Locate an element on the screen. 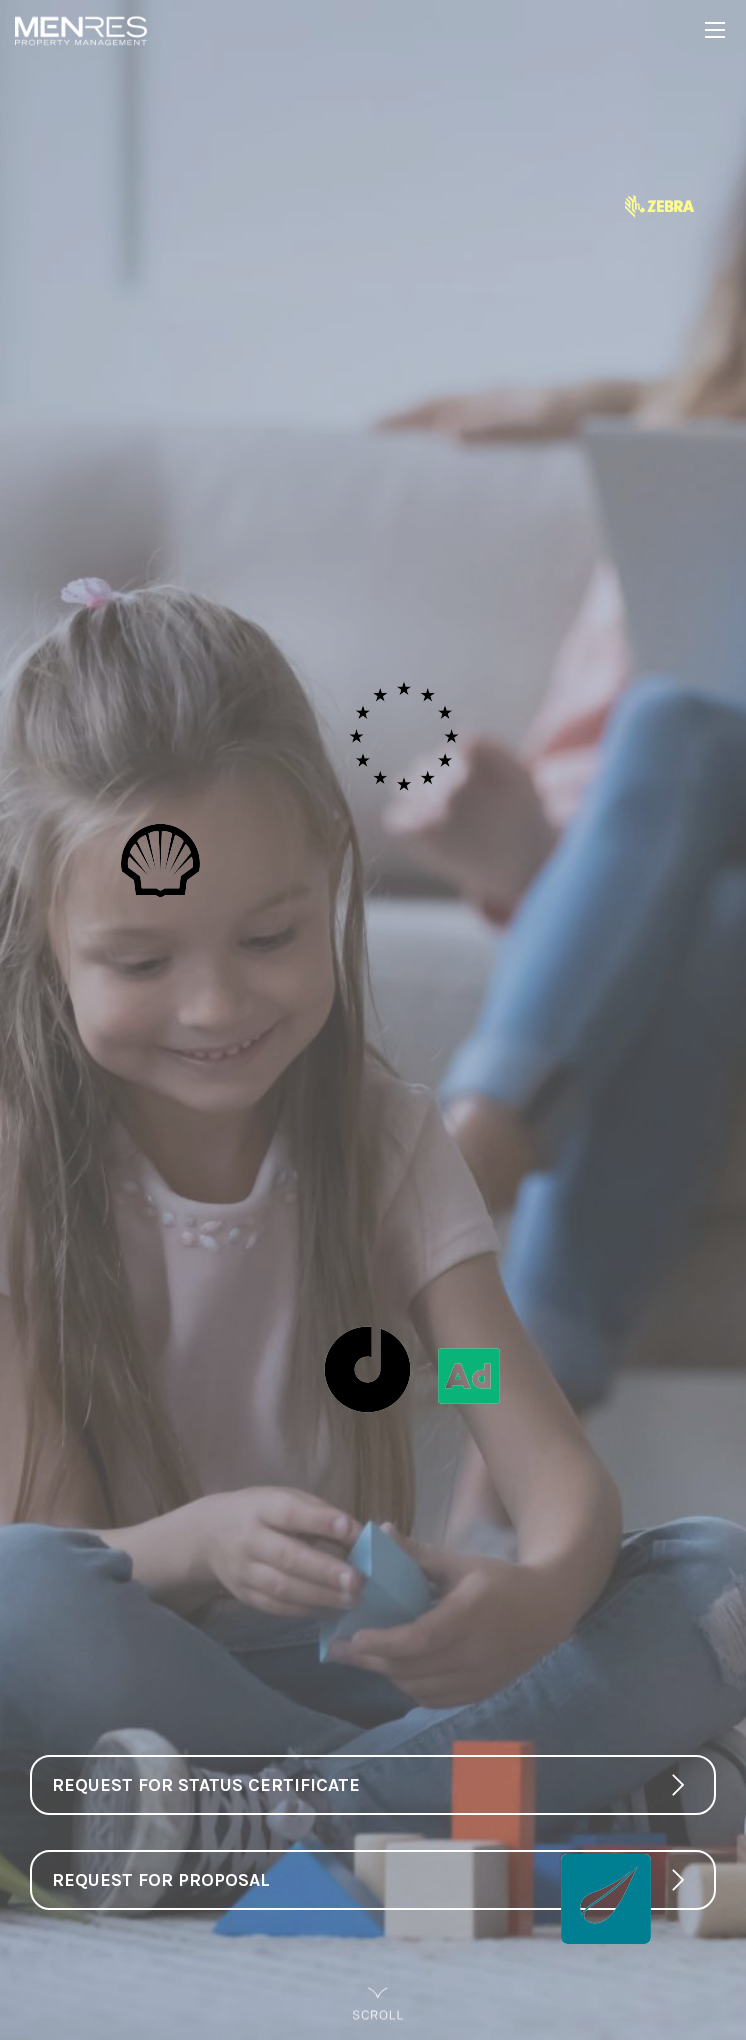 The height and width of the screenshot is (2040, 746). playstation portable (PSP) brand logo is located at coordinates (142, 620).